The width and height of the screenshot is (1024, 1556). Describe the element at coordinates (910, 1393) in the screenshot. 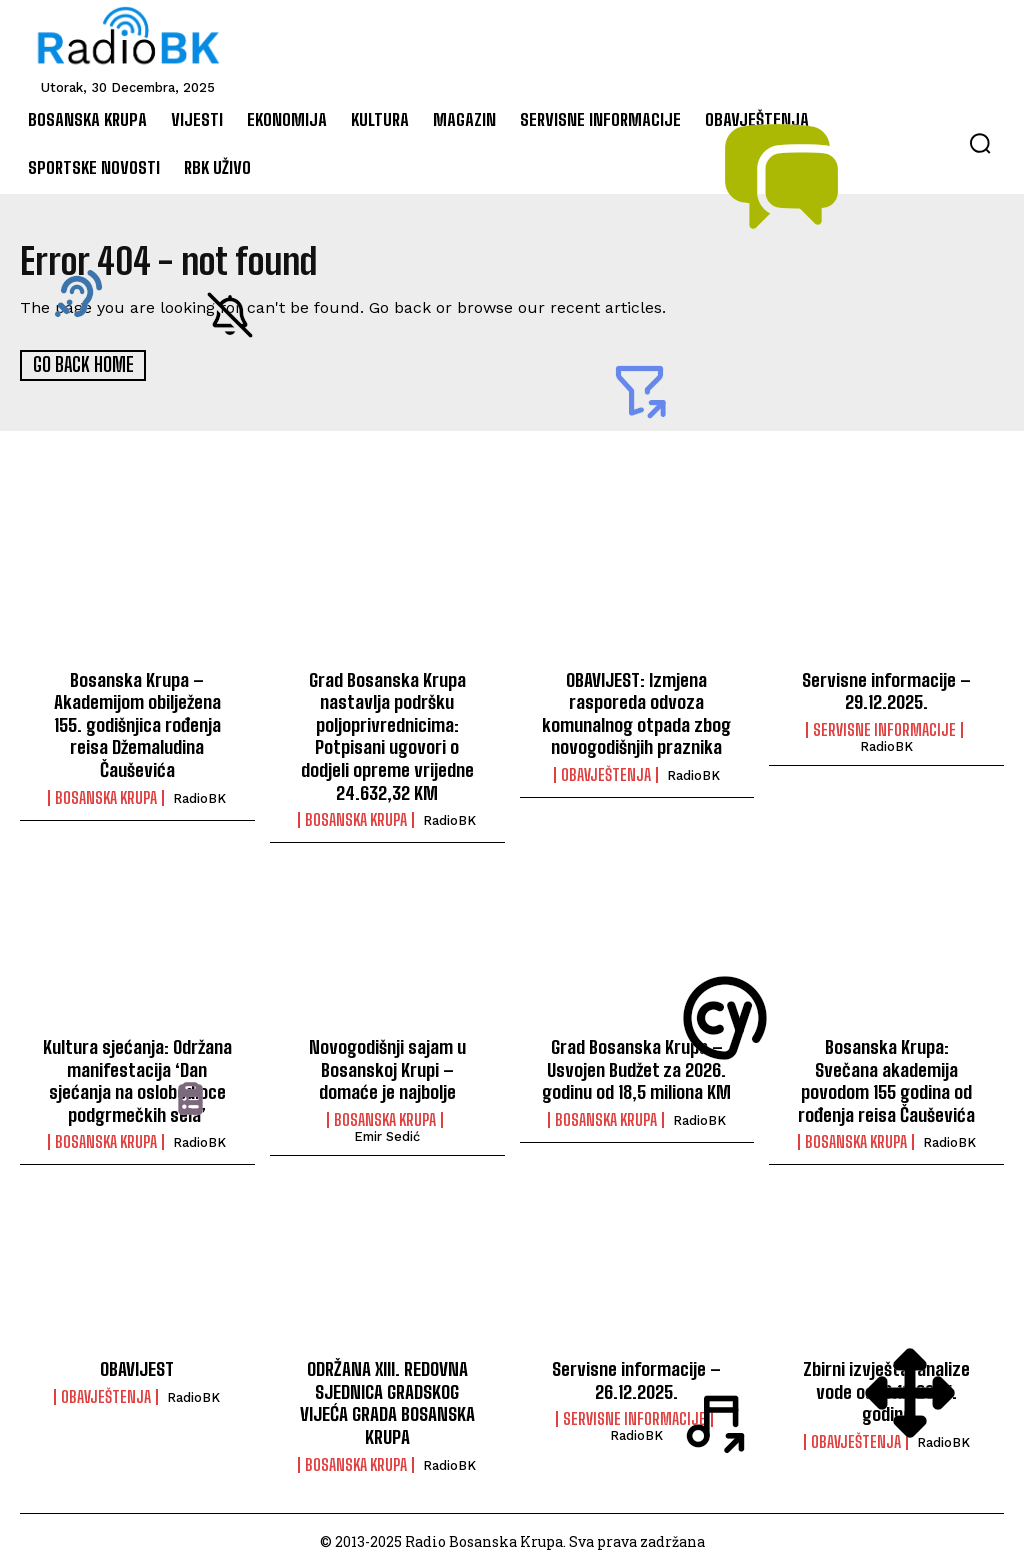

I see `move or drag an element freely` at that location.